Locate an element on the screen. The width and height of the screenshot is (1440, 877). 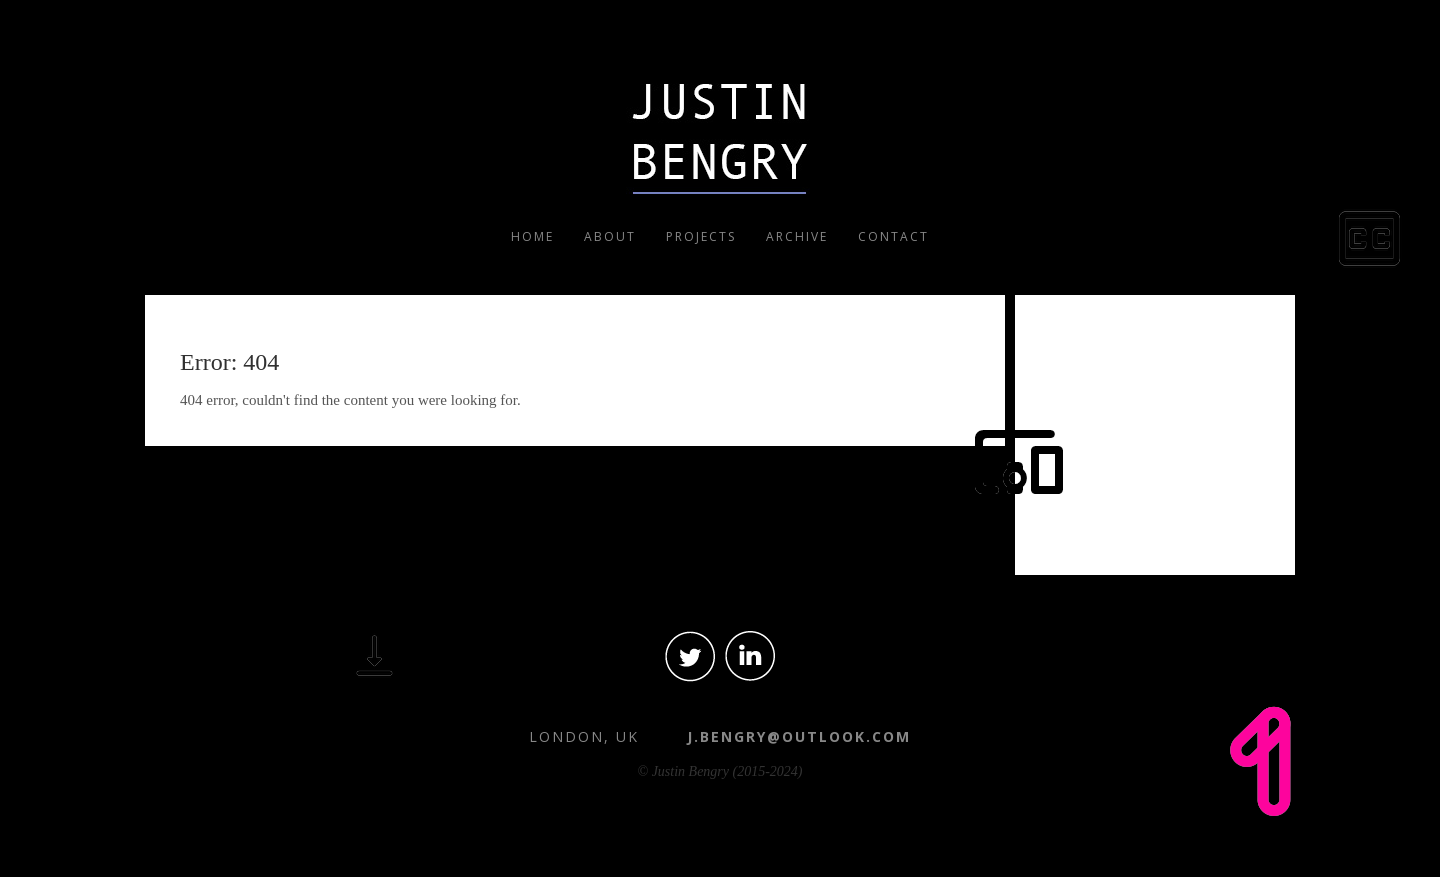
enter a short text response is located at coordinates (1231, 608).